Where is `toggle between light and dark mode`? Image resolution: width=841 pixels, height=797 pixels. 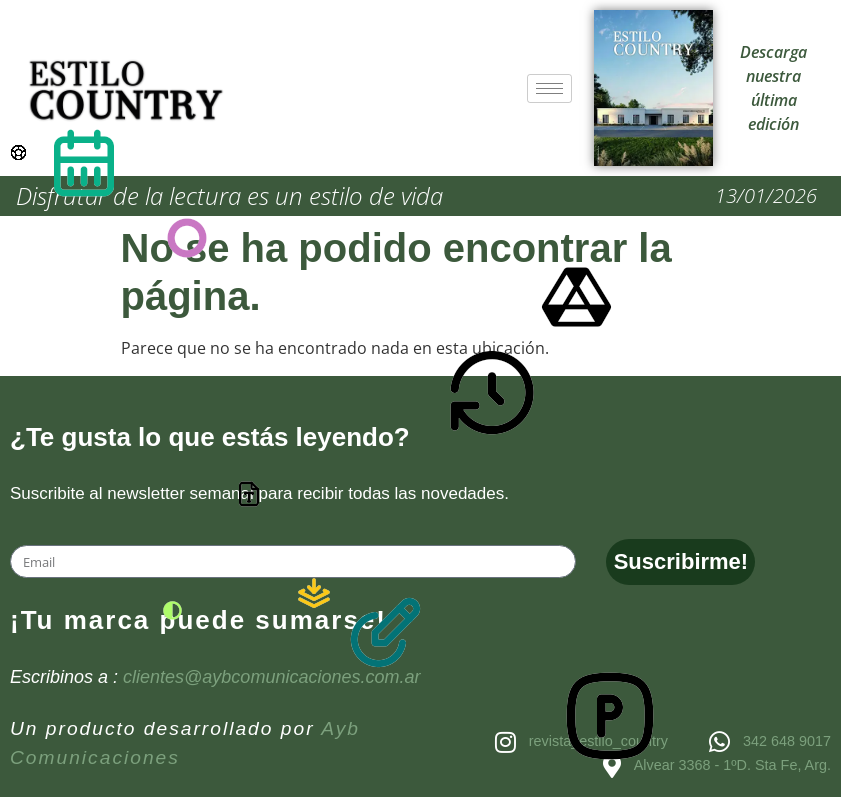
toggle between light and dark mode is located at coordinates (172, 610).